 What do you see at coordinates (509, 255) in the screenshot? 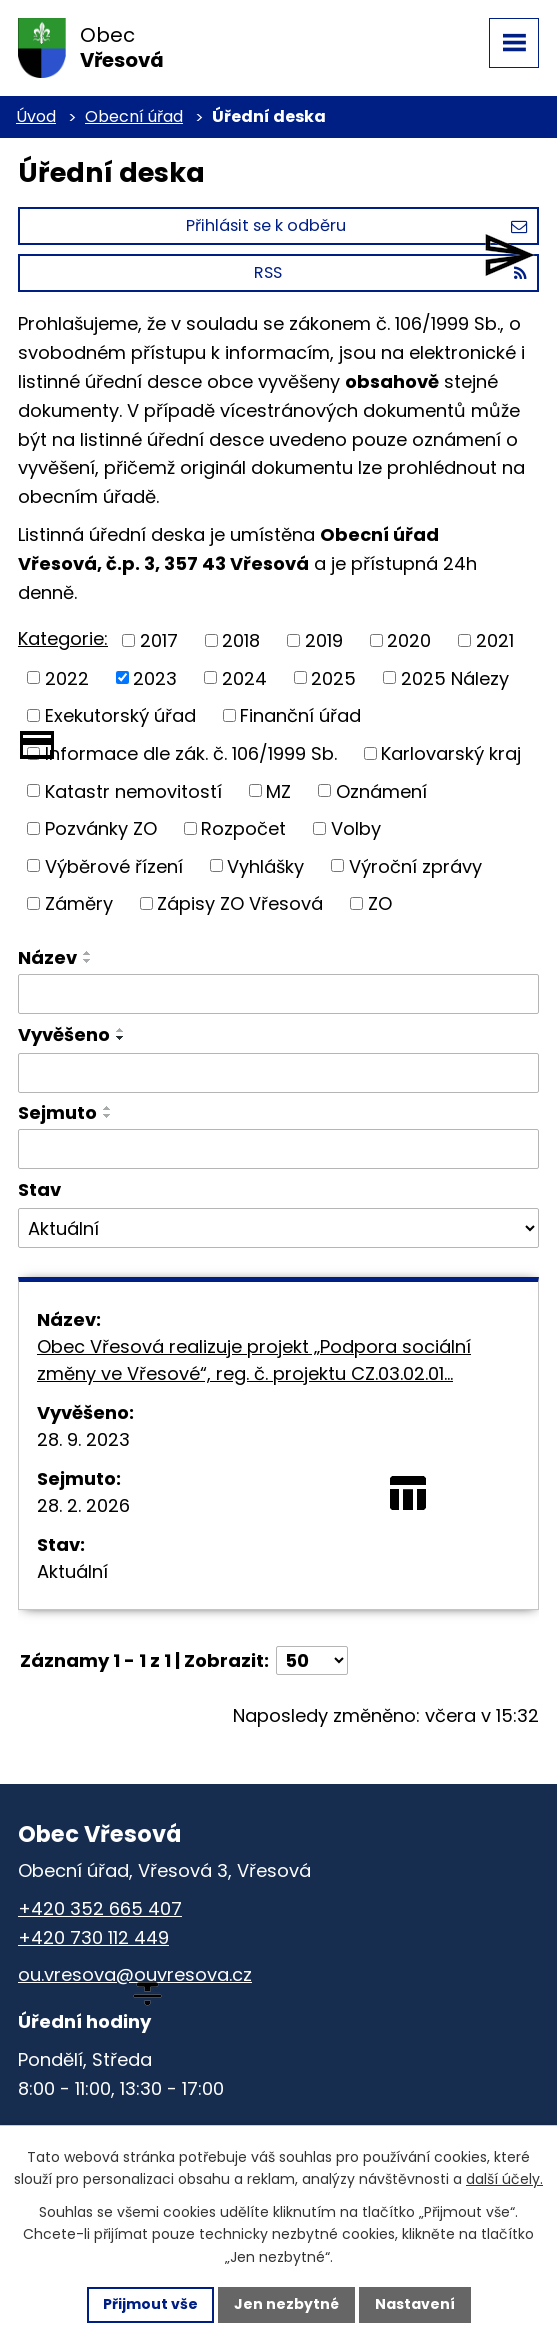
I see `send a message or email` at bounding box center [509, 255].